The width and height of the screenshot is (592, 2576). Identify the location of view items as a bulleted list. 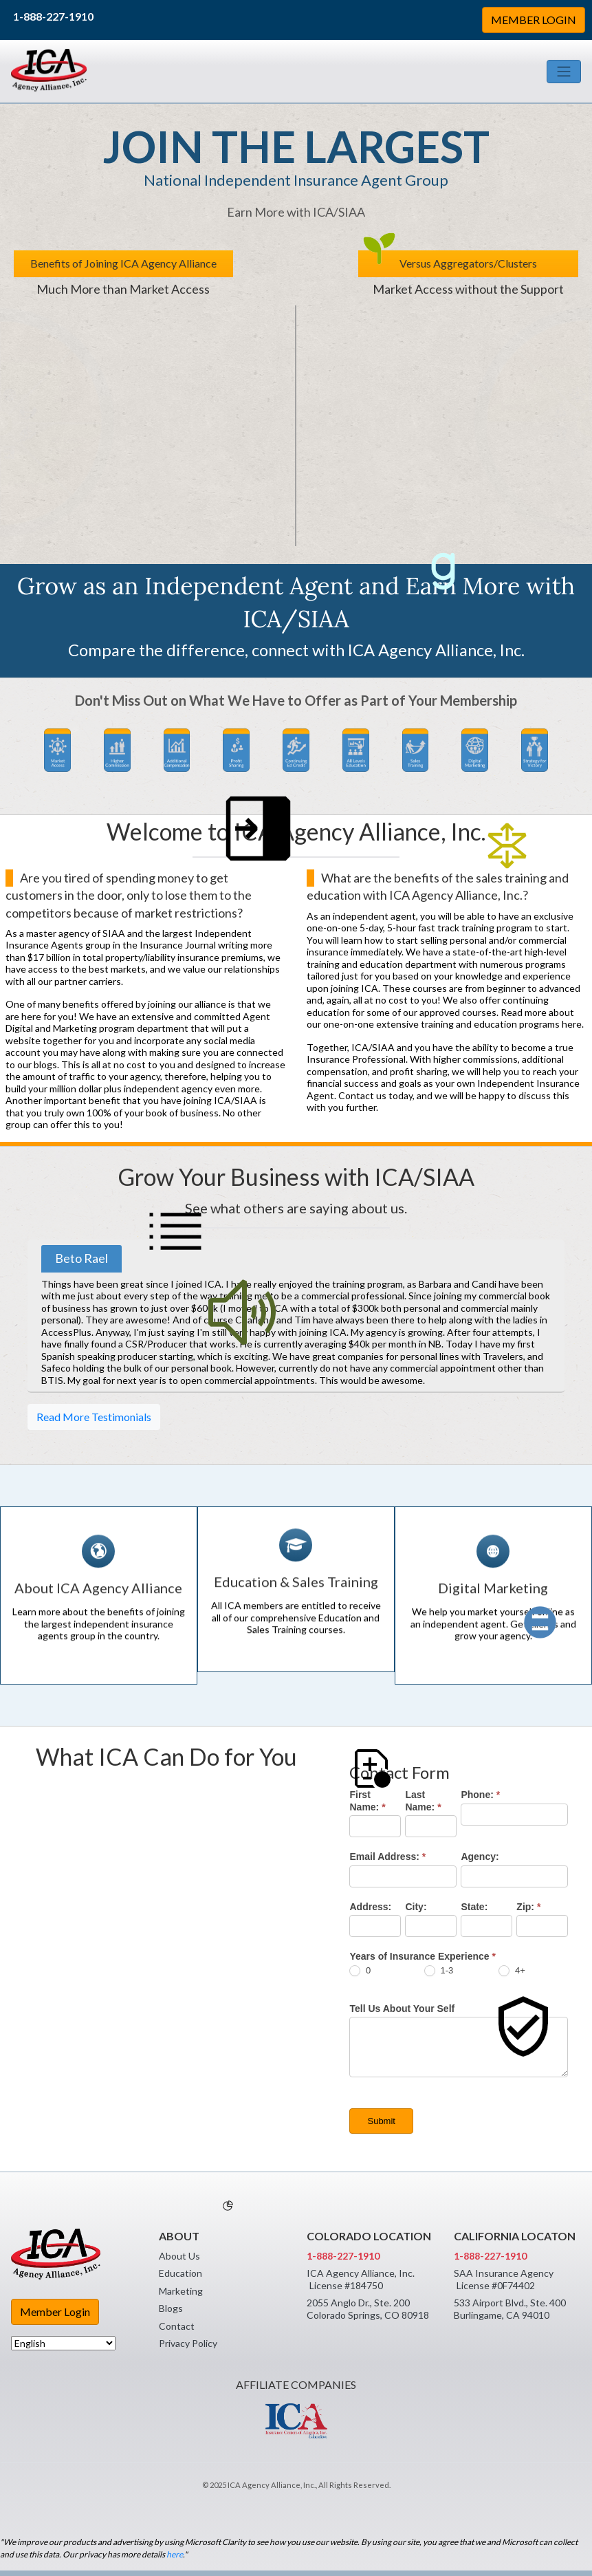
(175, 1231).